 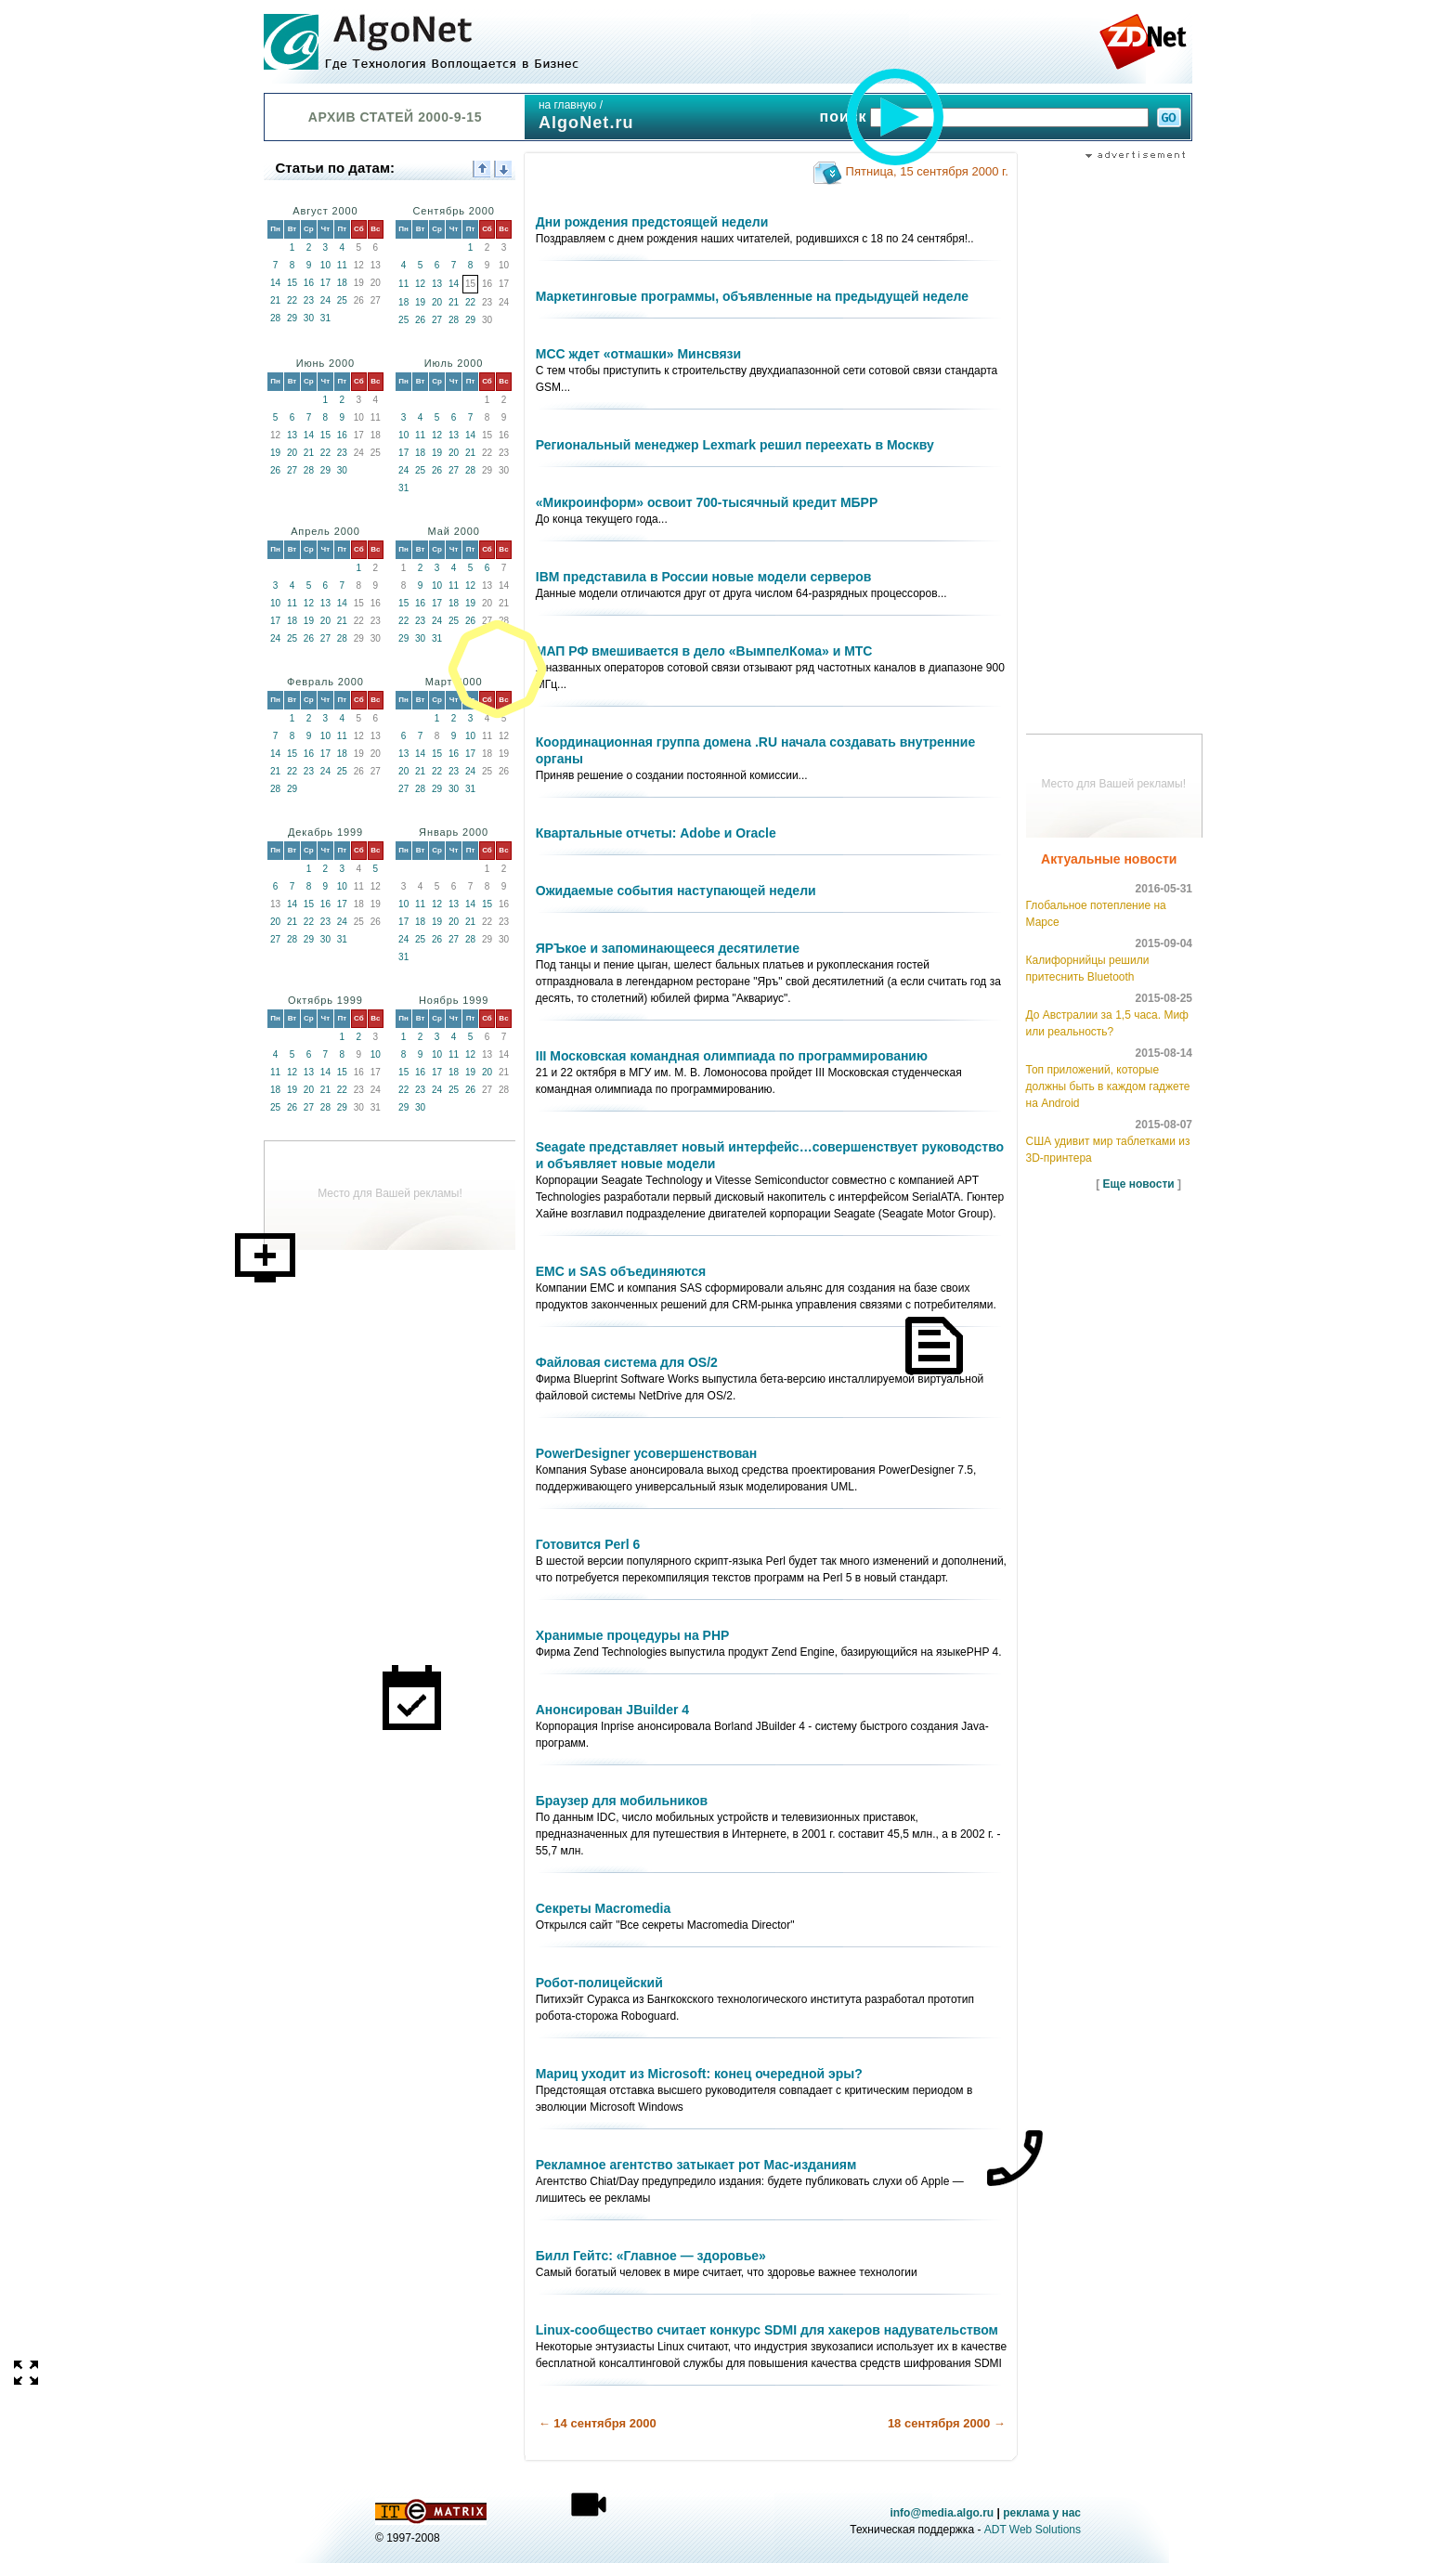 I want to click on start a video call, so click(x=589, y=2504).